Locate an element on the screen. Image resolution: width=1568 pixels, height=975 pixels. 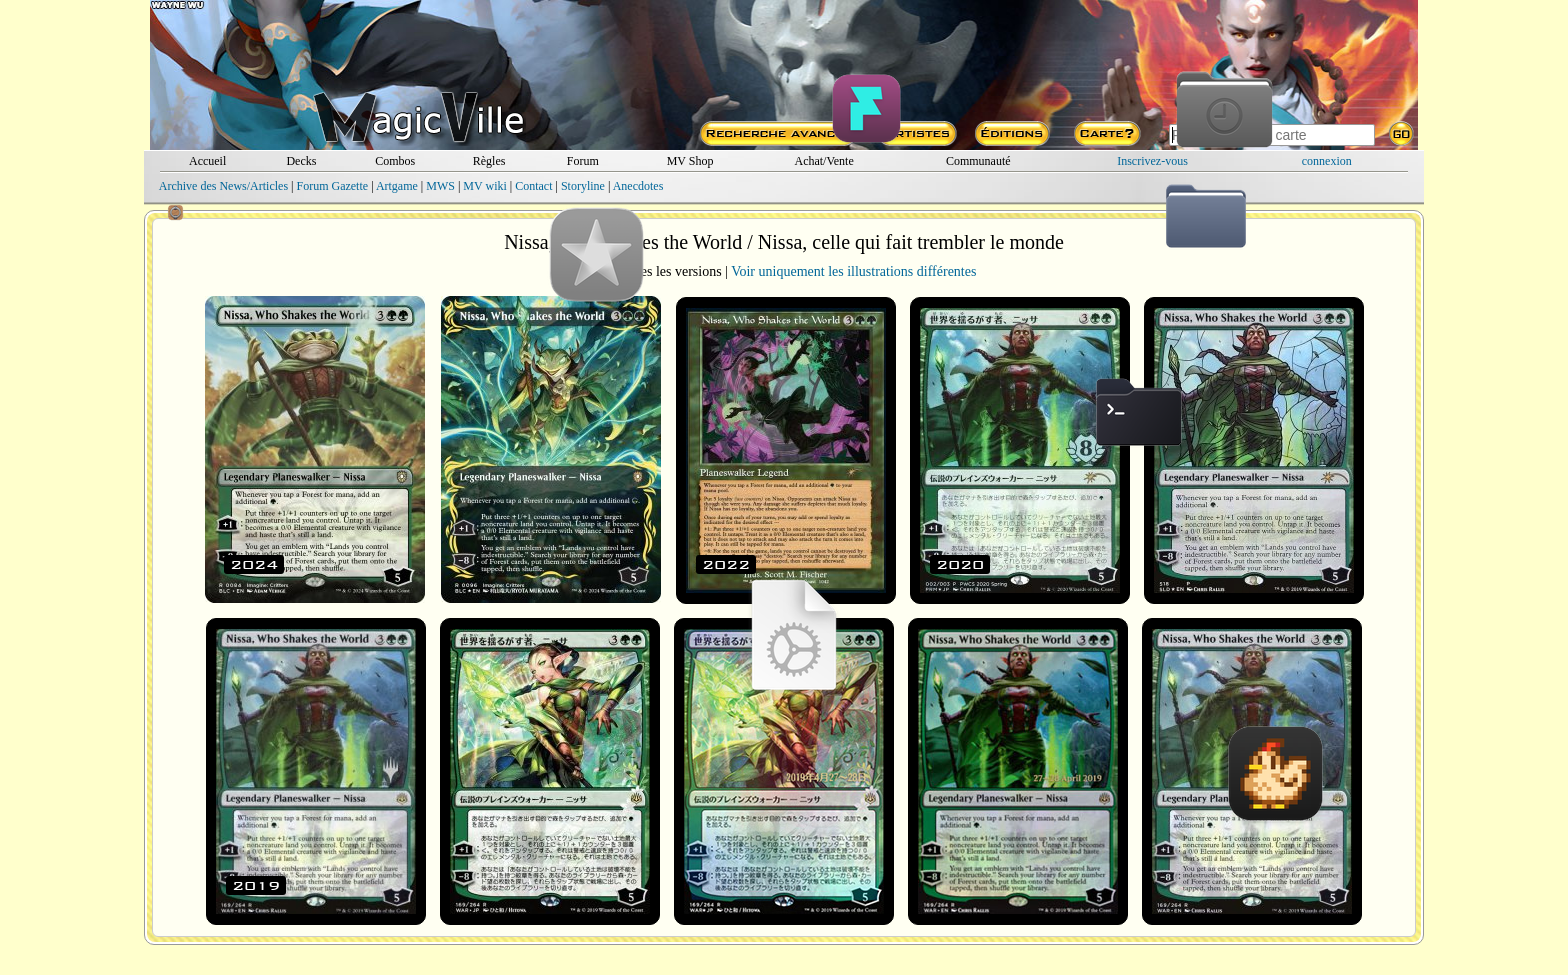
launch Stardew Valley game is located at coordinates (1275, 773).